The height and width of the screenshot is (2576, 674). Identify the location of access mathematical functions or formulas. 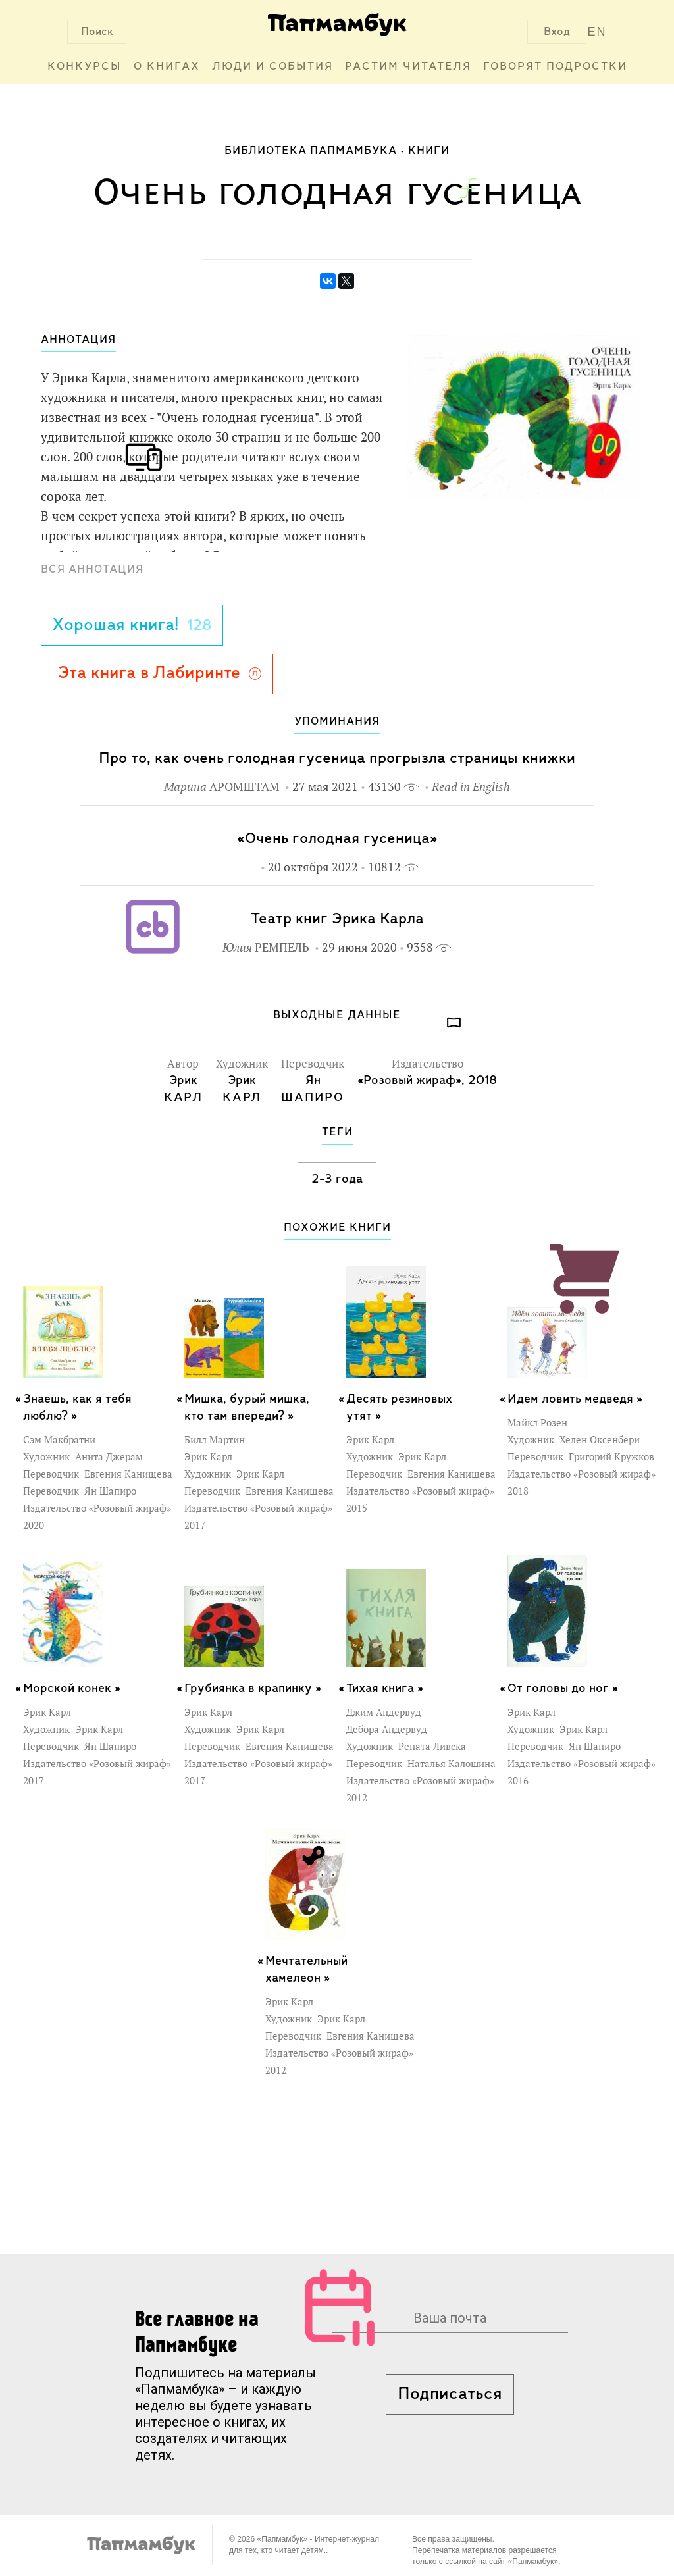
(468, 188).